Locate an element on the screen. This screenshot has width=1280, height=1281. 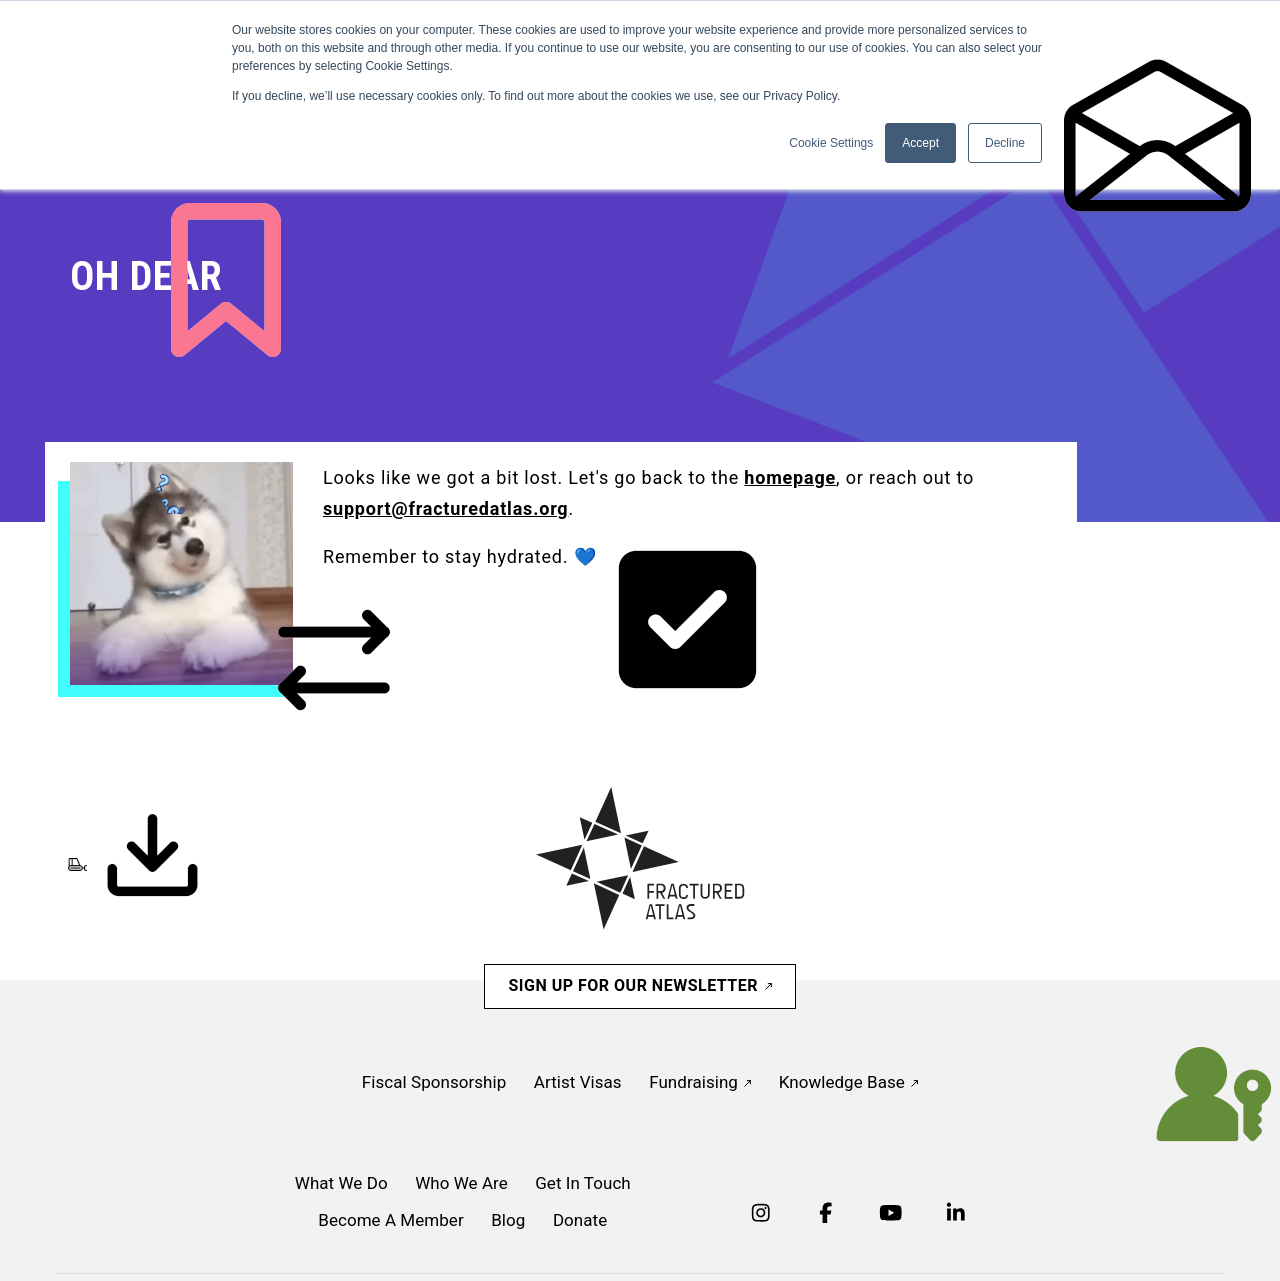
a selected or checked item is located at coordinates (687, 619).